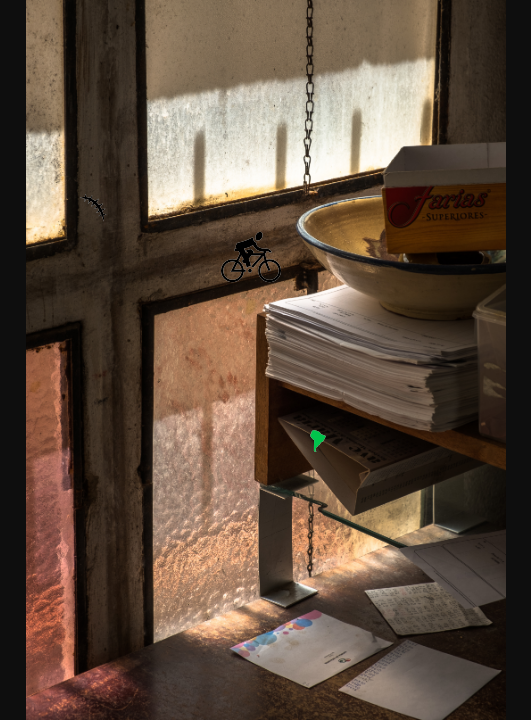 The height and width of the screenshot is (720, 531). I want to click on indicates damage or injury status in a game, so click(93, 208).